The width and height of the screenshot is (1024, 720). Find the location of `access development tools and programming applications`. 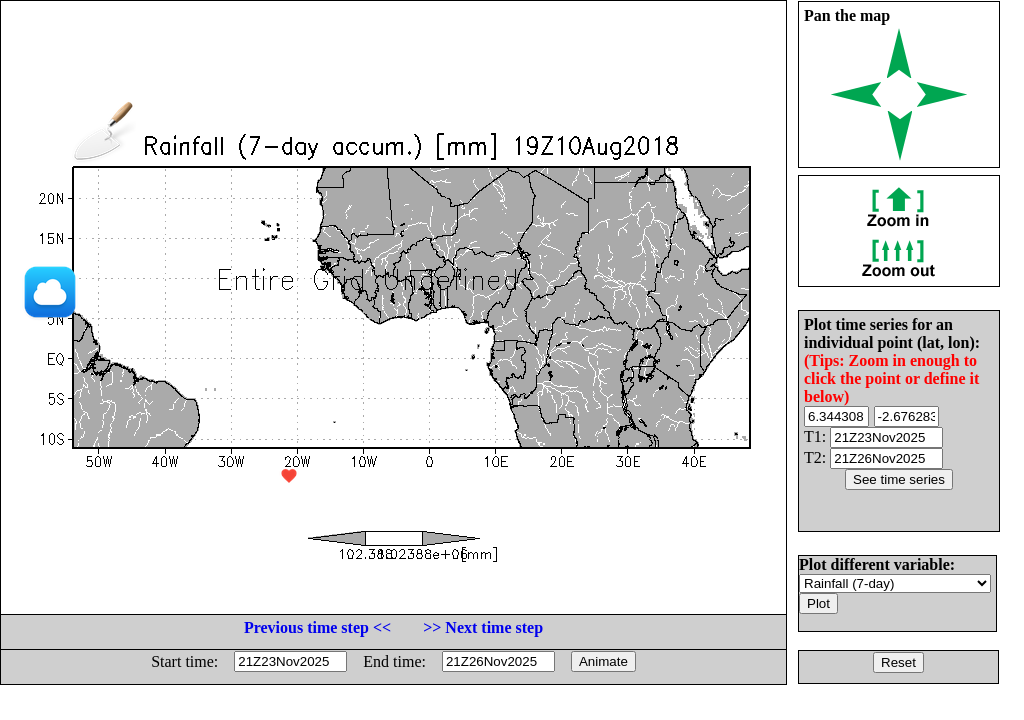

access development tools and programming applications is located at coordinates (104, 132).